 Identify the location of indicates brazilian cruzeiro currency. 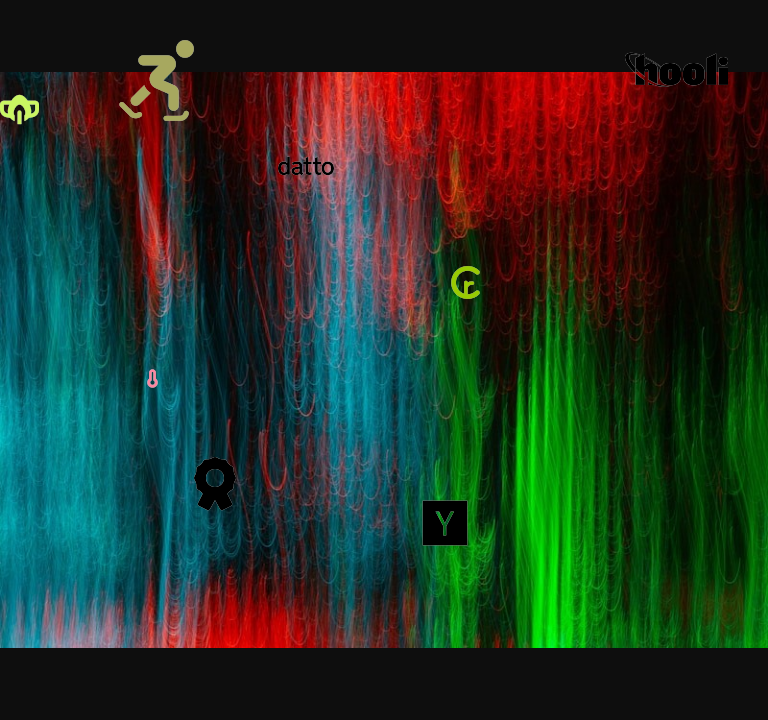
(466, 282).